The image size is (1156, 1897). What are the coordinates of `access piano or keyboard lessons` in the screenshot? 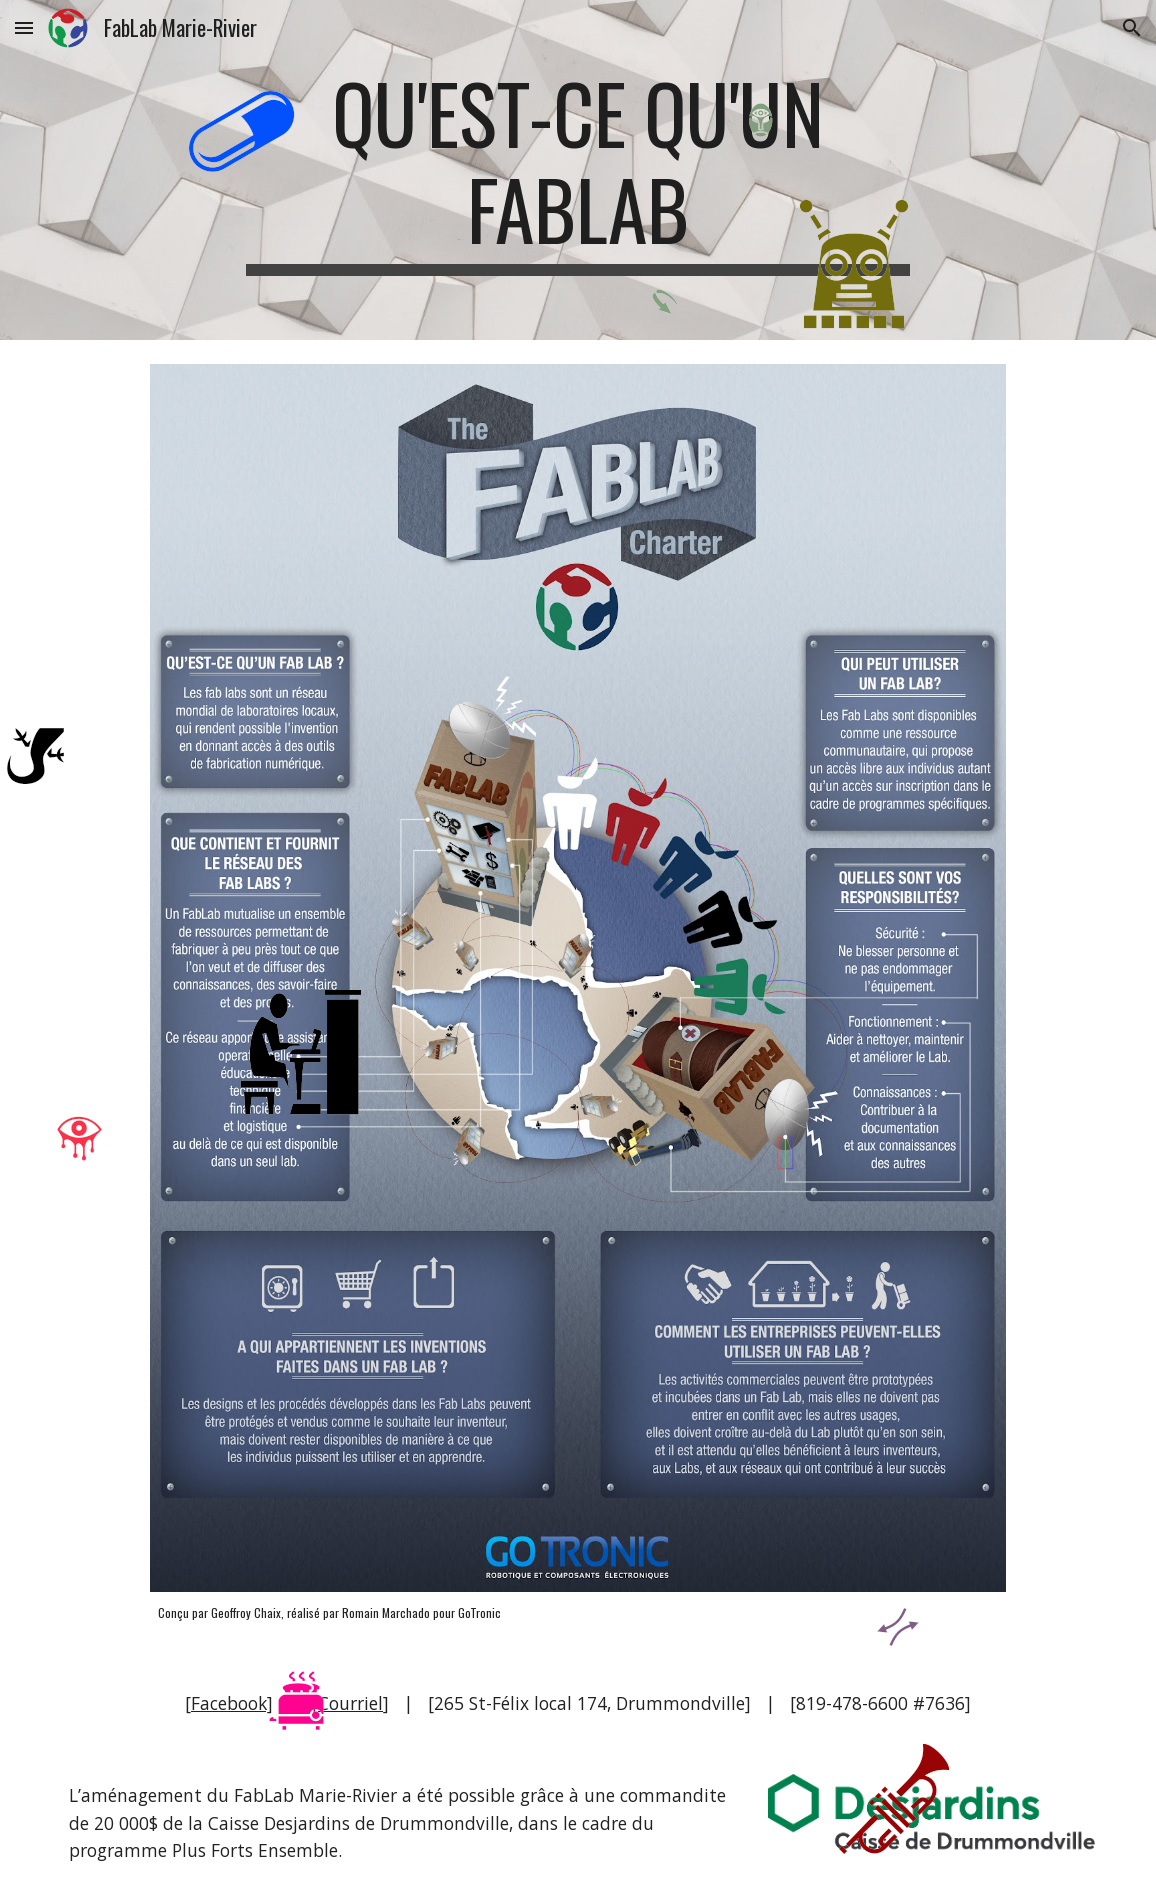 It's located at (302, 1050).